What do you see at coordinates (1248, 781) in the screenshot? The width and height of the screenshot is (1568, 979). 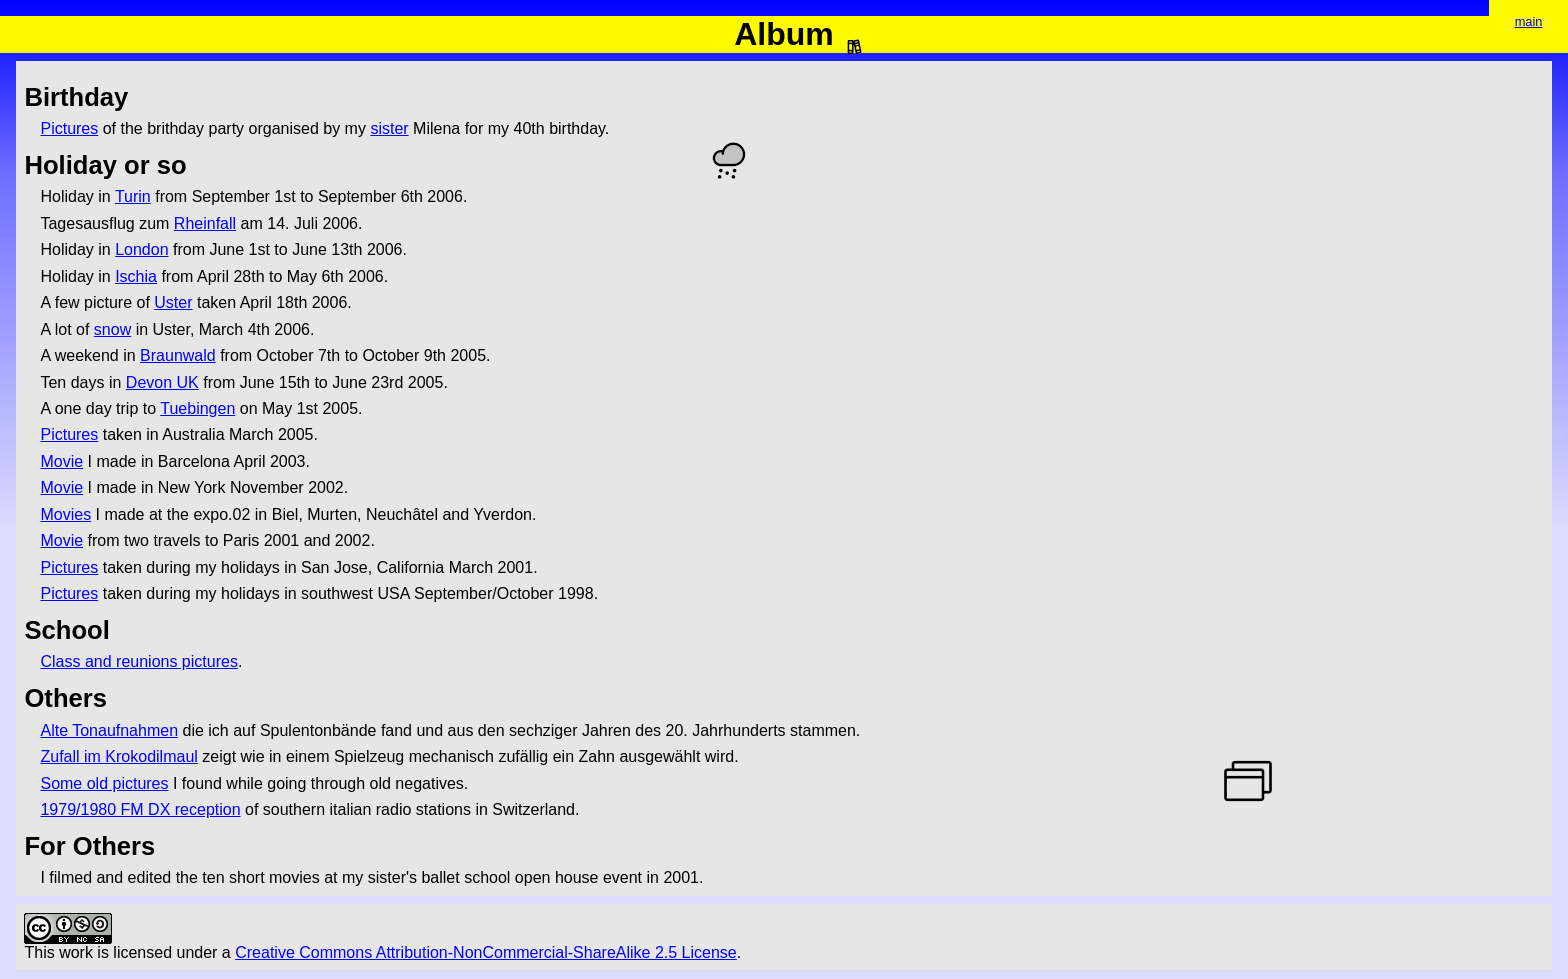 I see `view open browser windows` at bounding box center [1248, 781].